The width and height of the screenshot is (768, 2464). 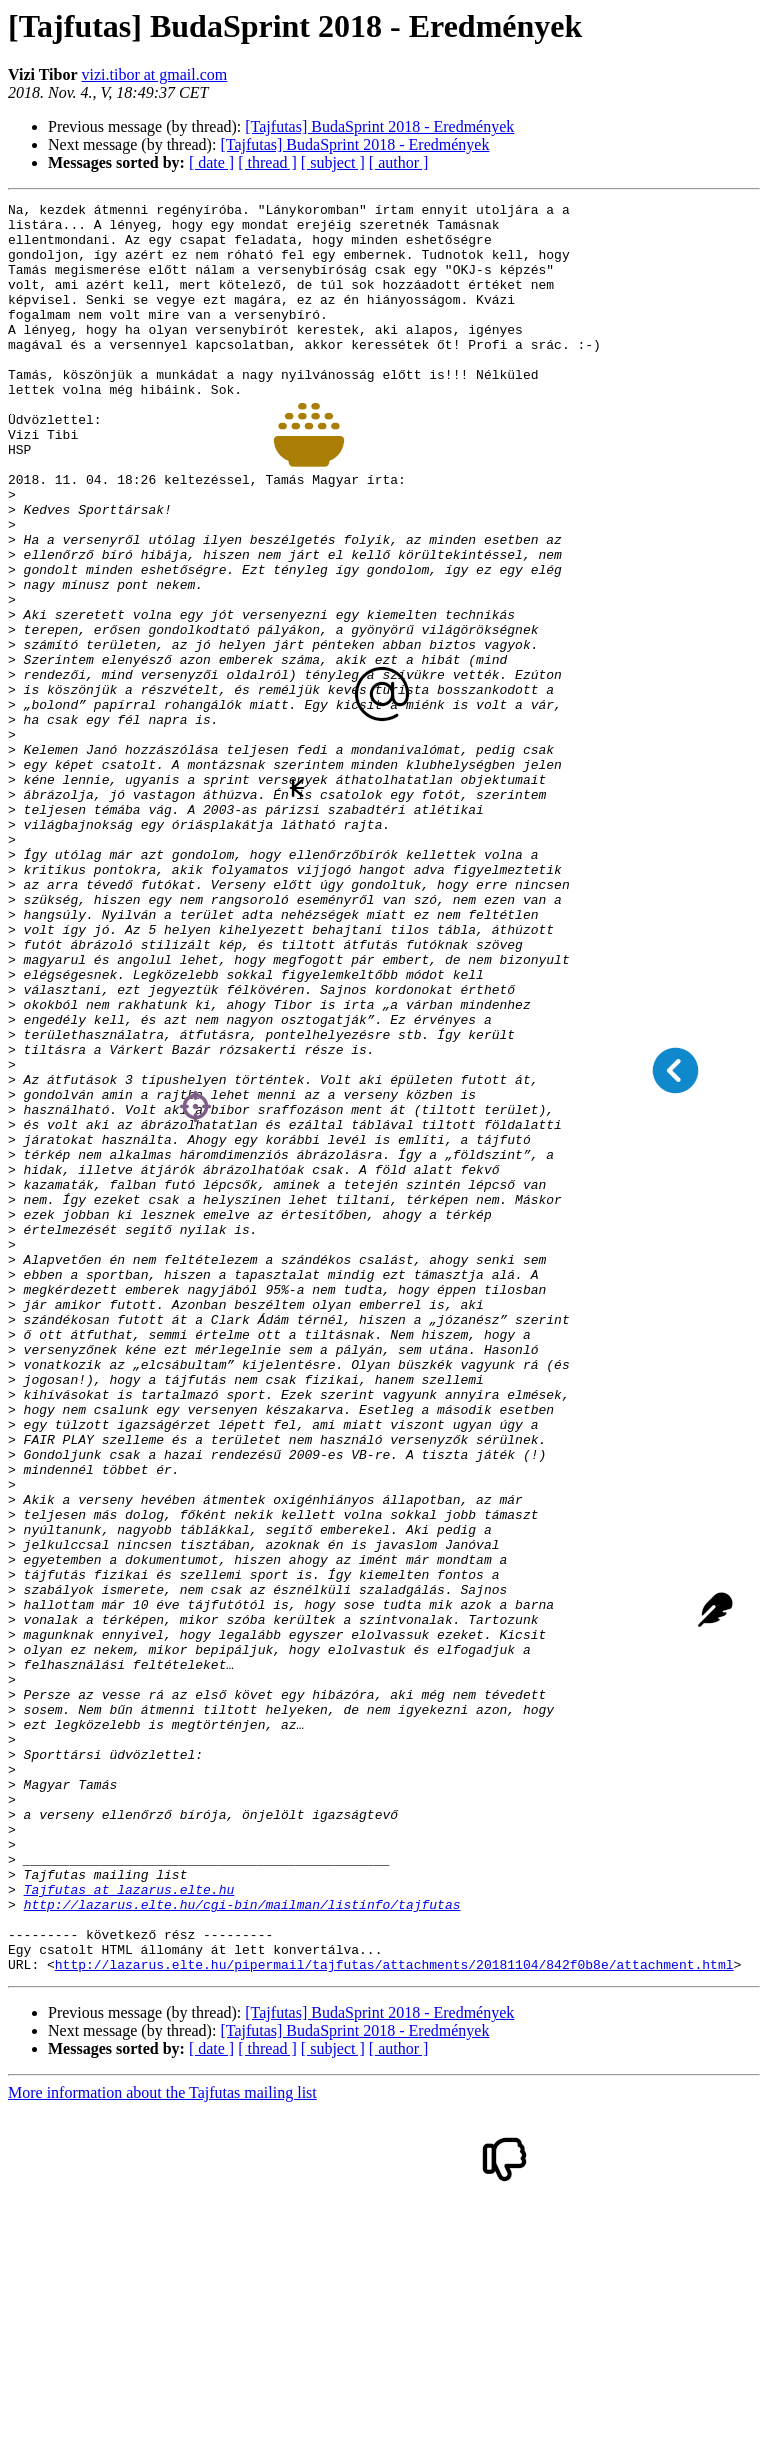 I want to click on indicates Lao kip currency, so click(x=297, y=788).